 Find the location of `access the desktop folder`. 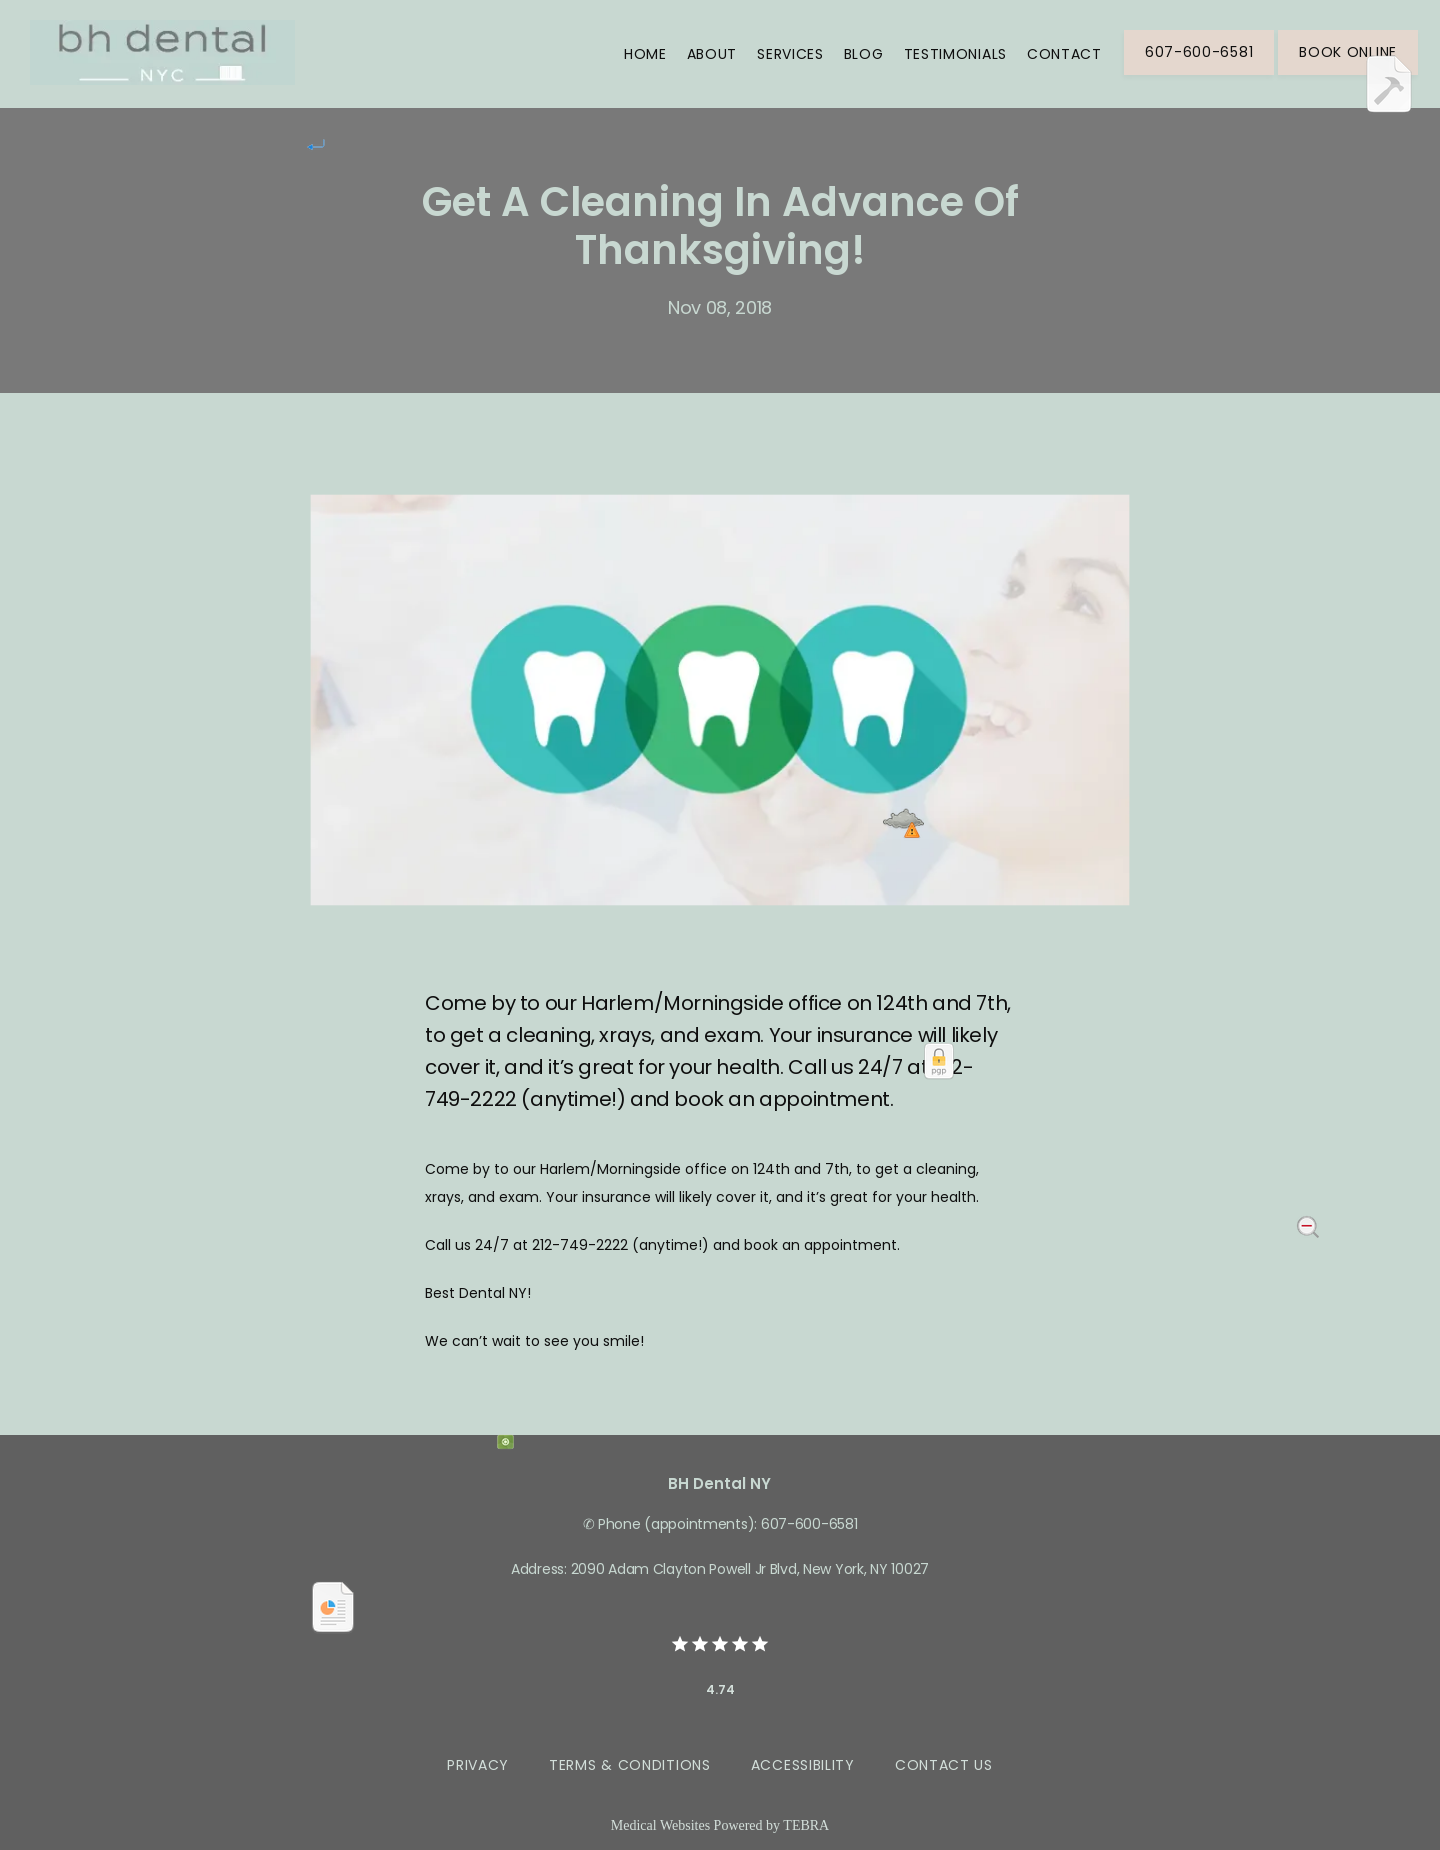

access the desktop folder is located at coordinates (505, 1441).